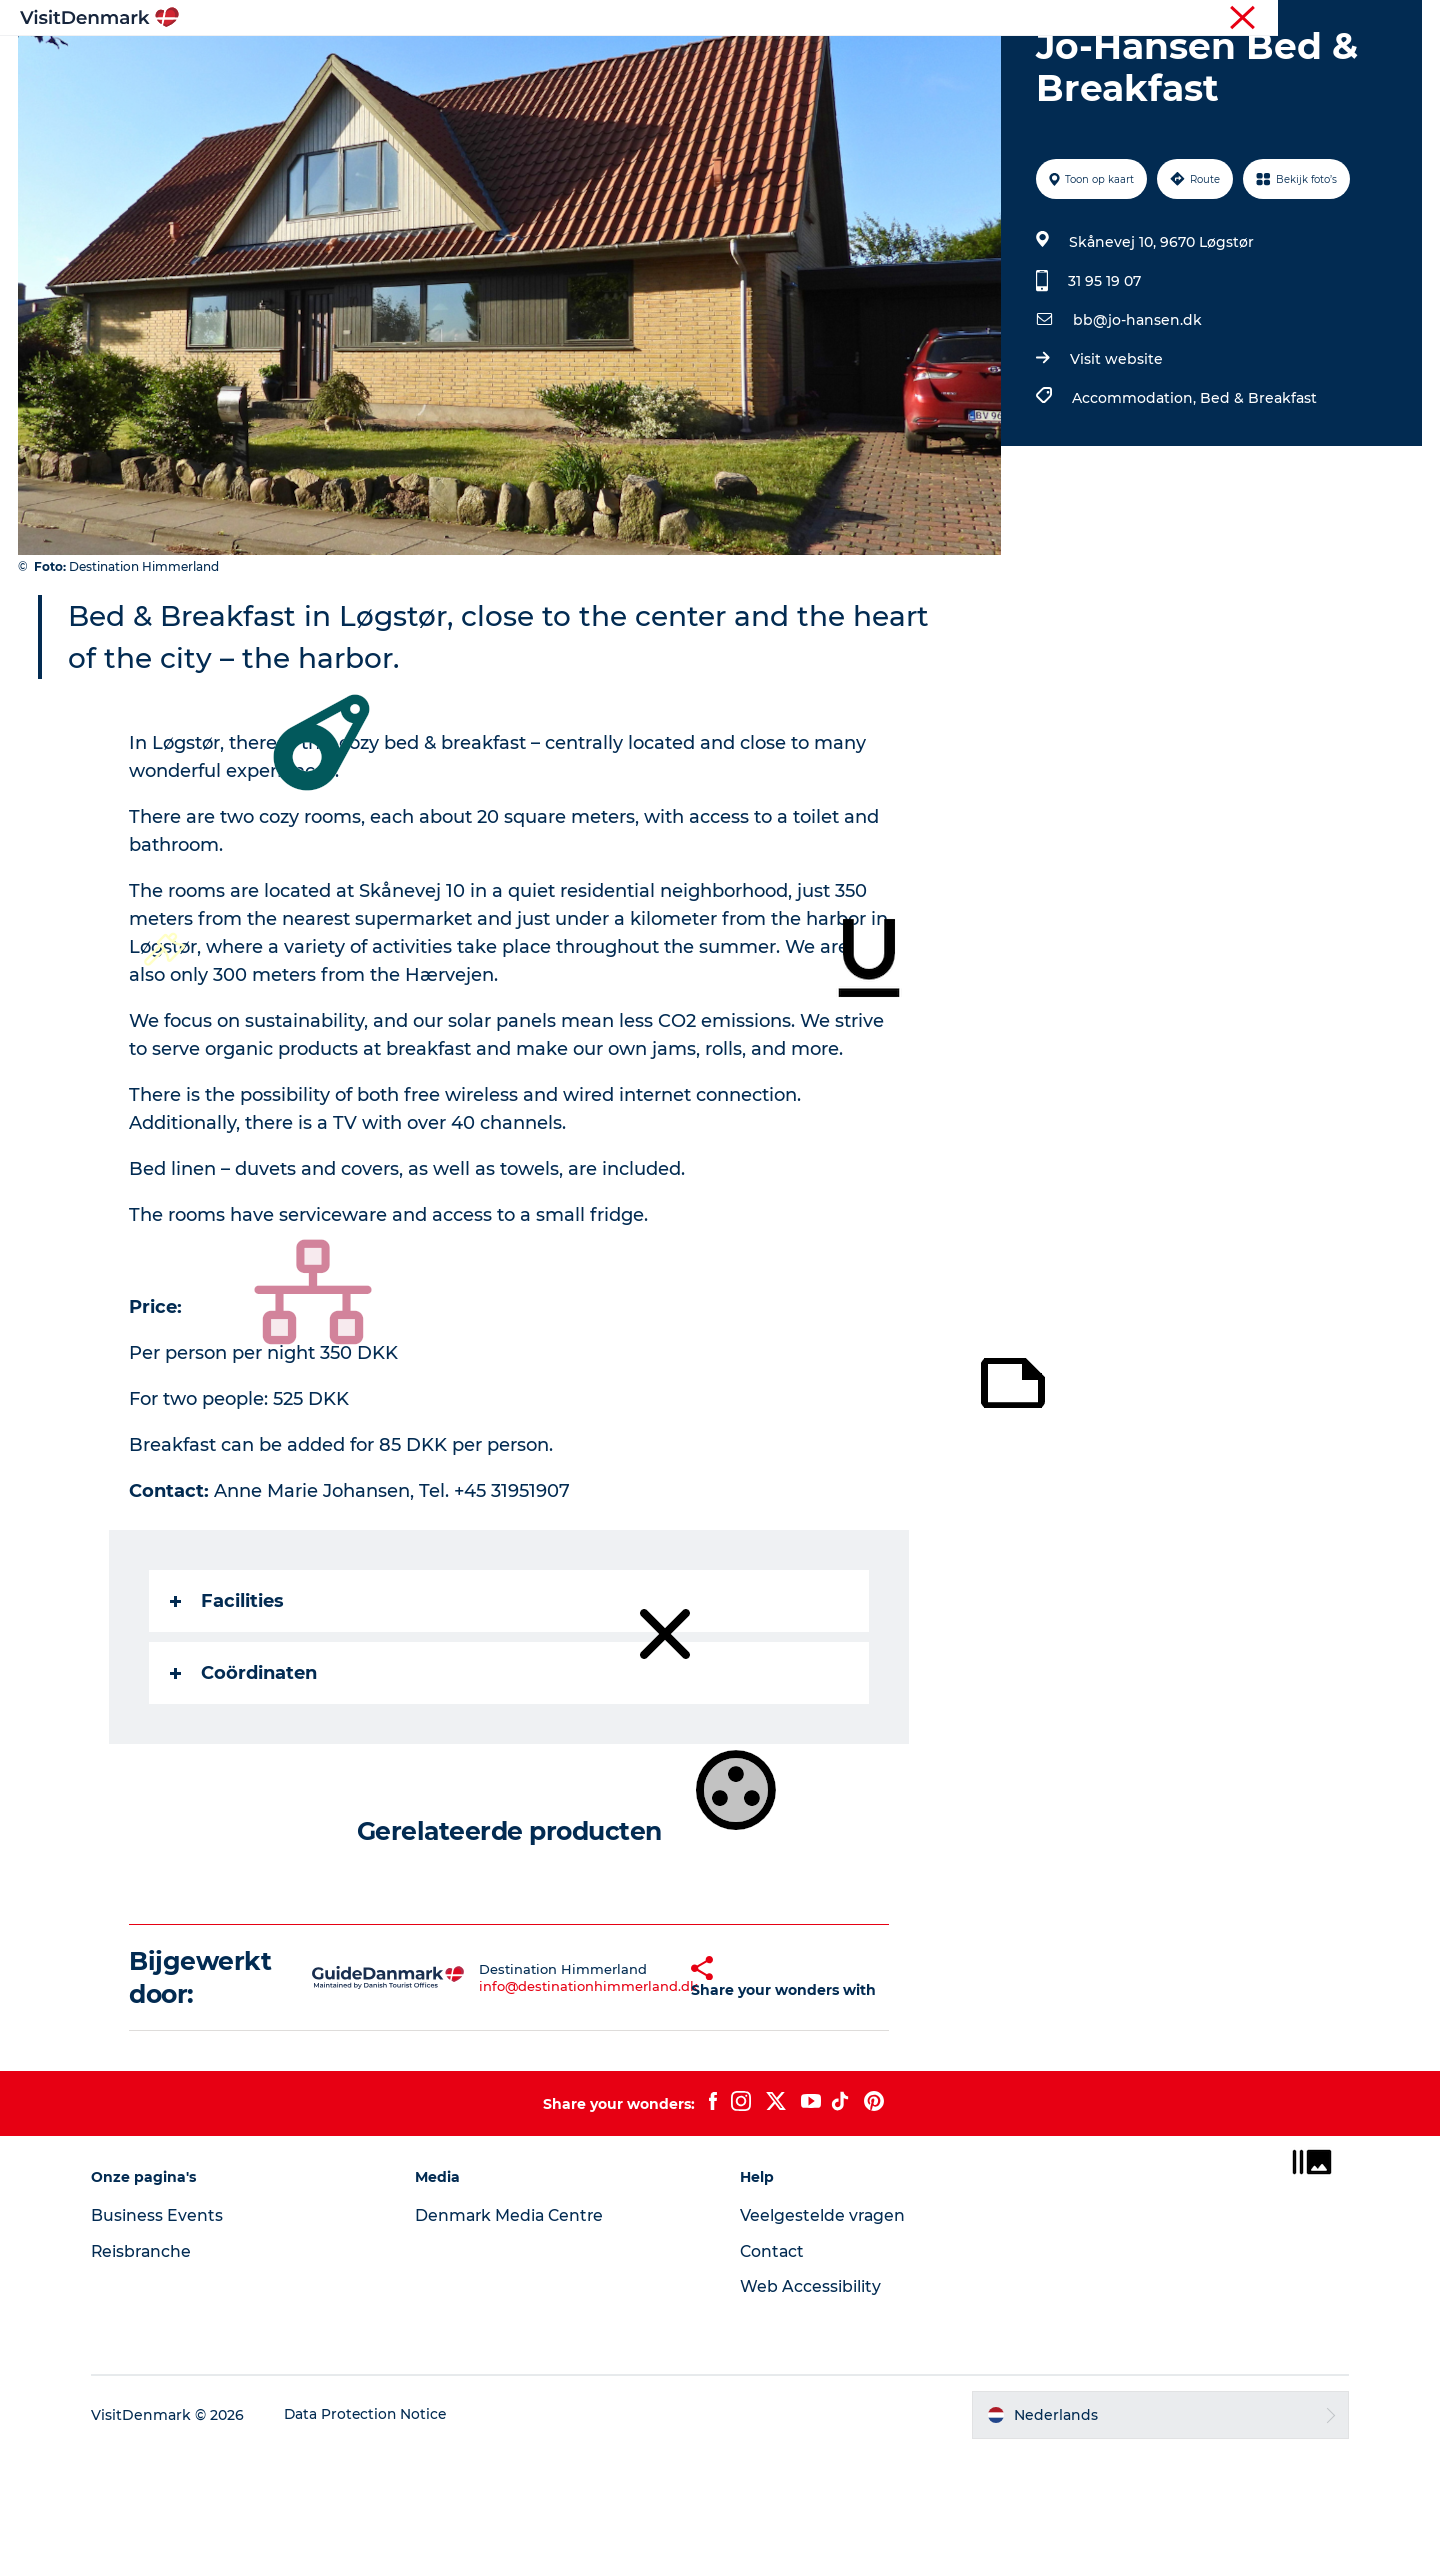 The width and height of the screenshot is (1440, 2549). I want to click on apply underline formatting to selected text, so click(869, 958).